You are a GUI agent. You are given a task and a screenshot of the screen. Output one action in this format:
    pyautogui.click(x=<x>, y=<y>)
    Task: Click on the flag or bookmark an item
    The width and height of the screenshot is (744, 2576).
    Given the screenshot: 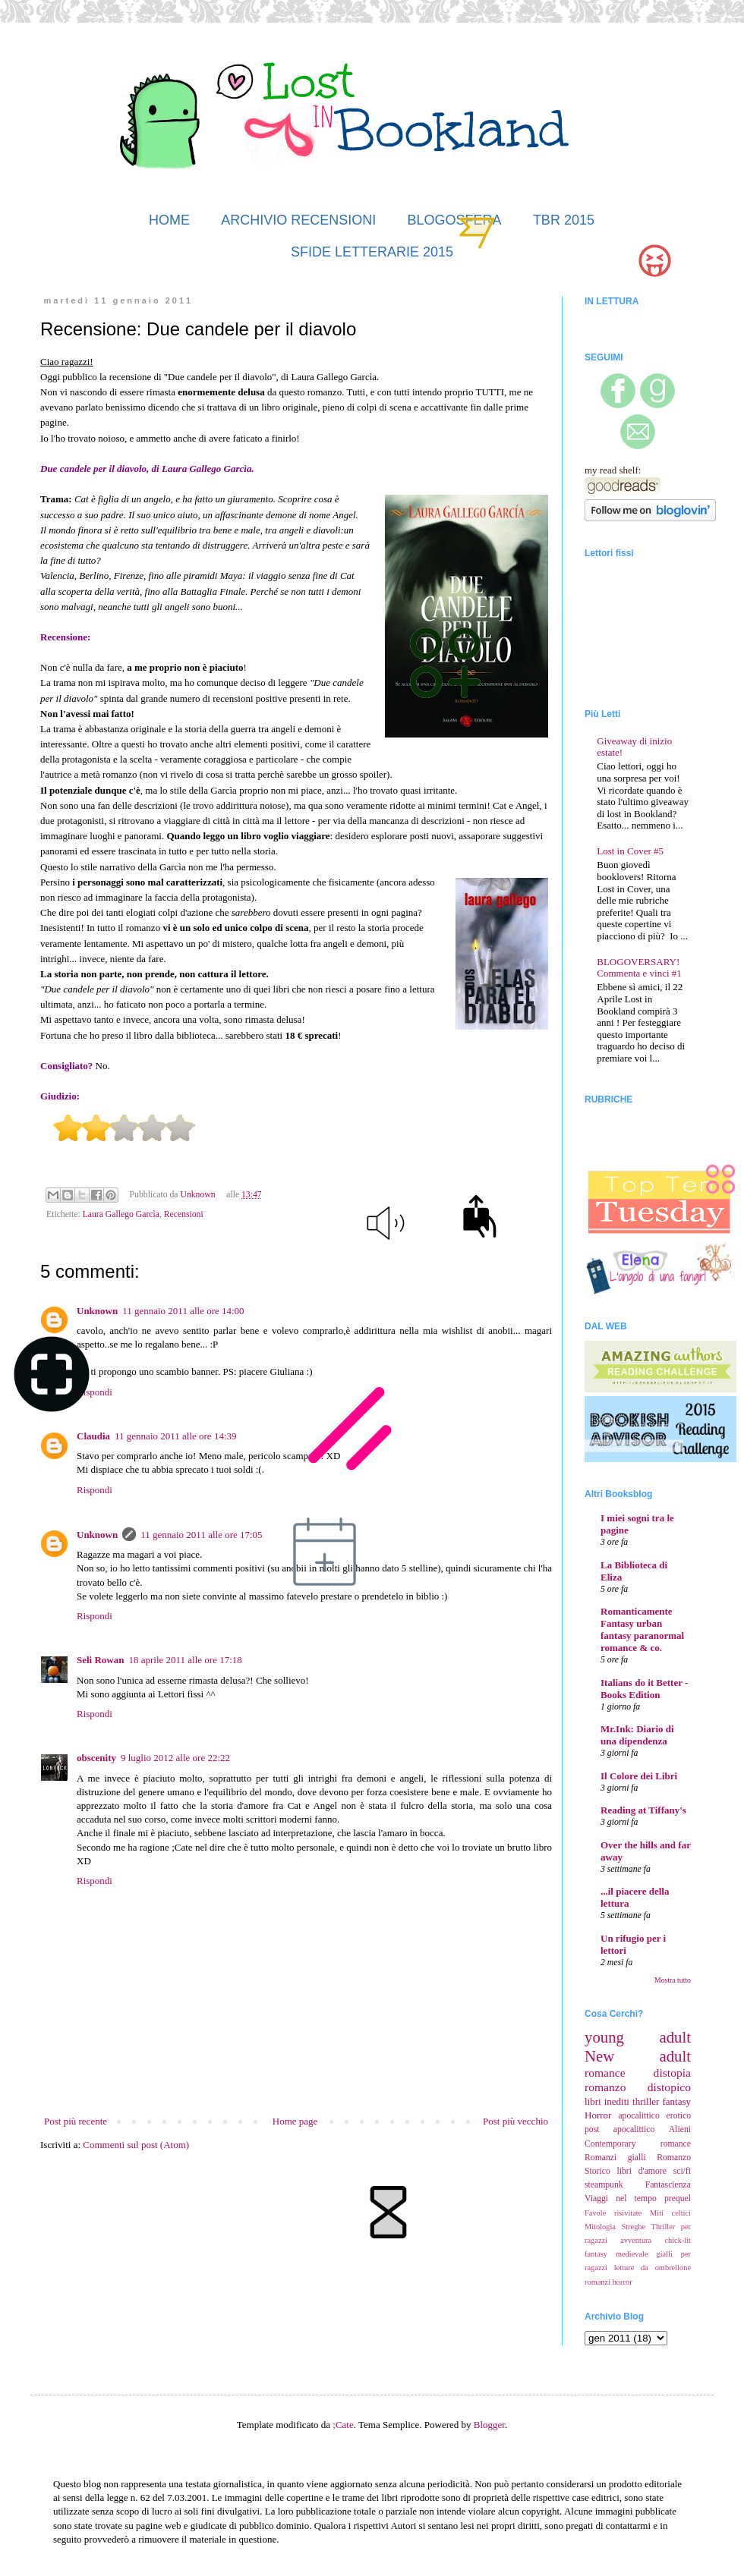 What is the action you would take?
    pyautogui.click(x=475, y=231)
    